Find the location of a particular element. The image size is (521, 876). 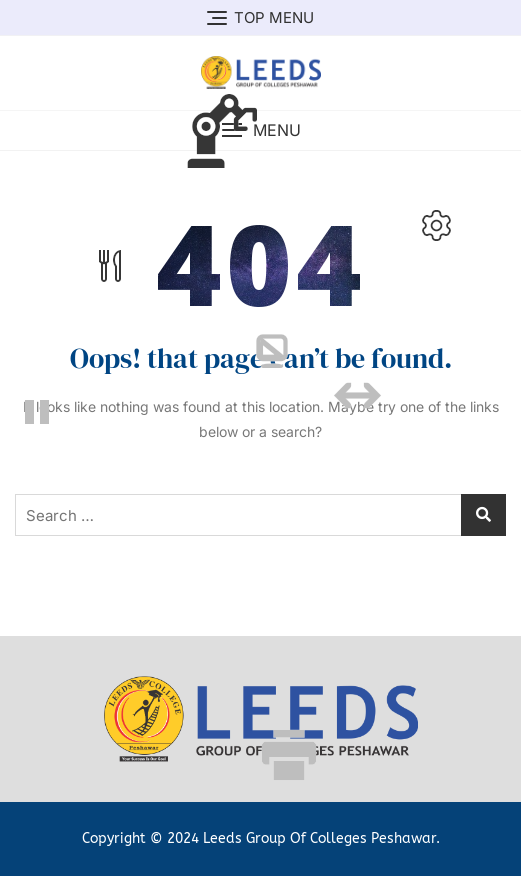

access system settings is located at coordinates (436, 225).